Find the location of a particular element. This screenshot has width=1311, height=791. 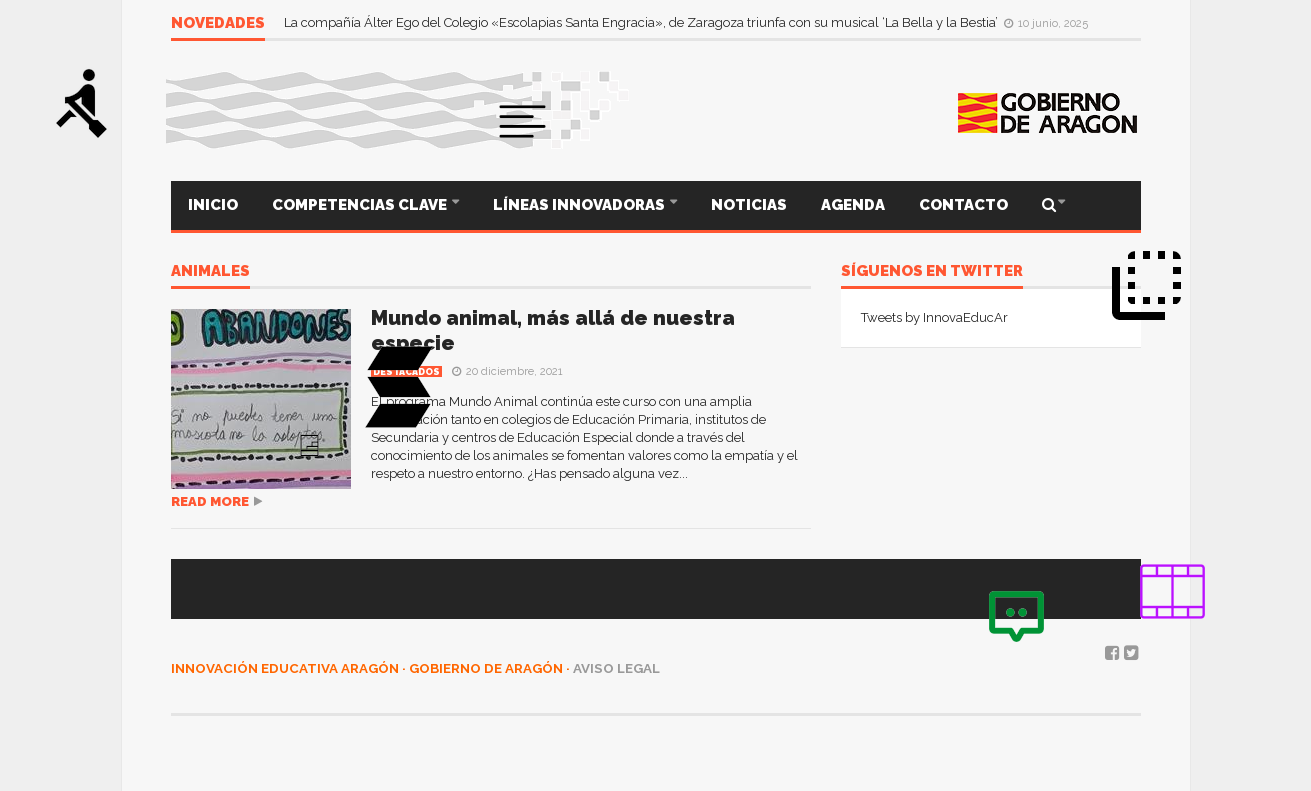

indicates stairs or stairway access is located at coordinates (309, 445).